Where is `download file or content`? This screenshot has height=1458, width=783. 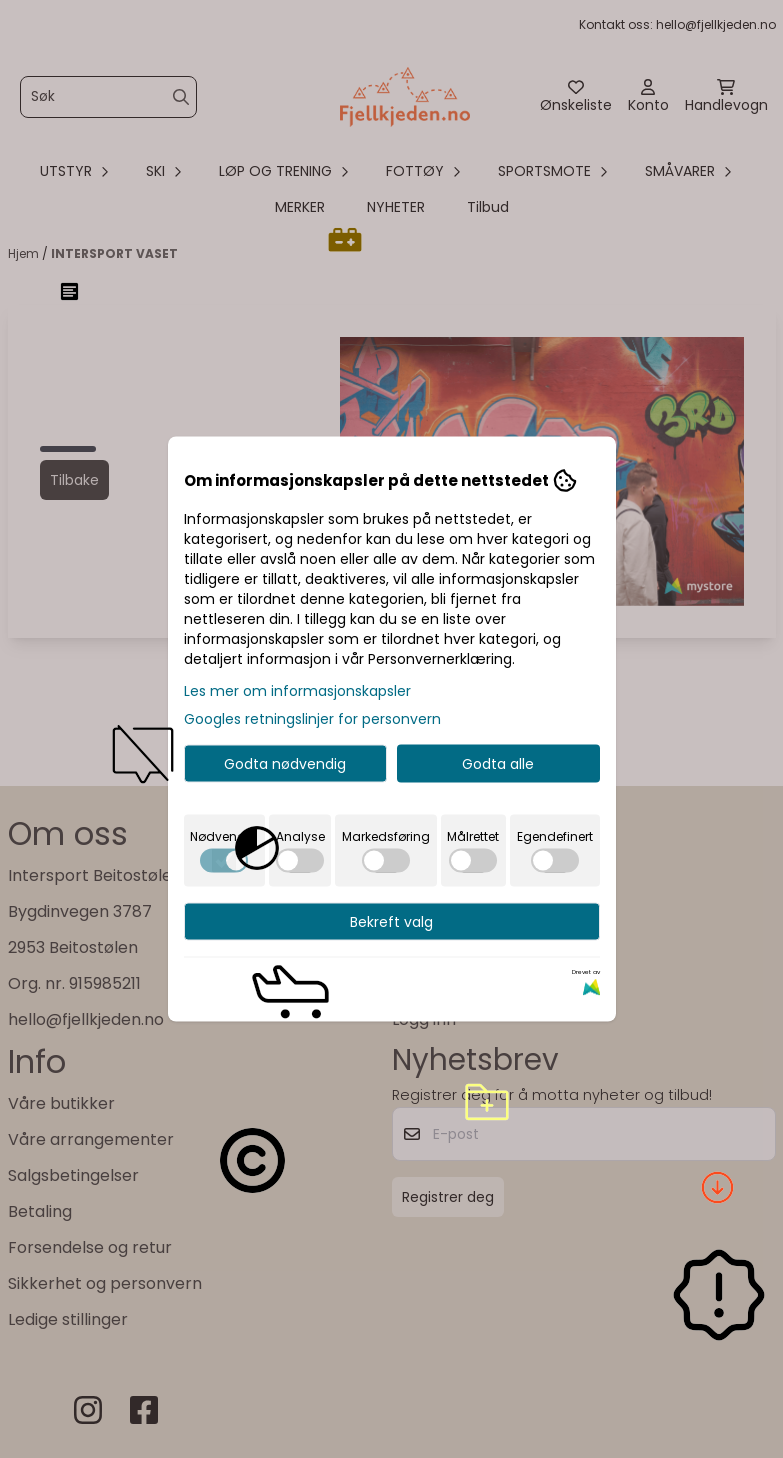 download file or content is located at coordinates (717, 1187).